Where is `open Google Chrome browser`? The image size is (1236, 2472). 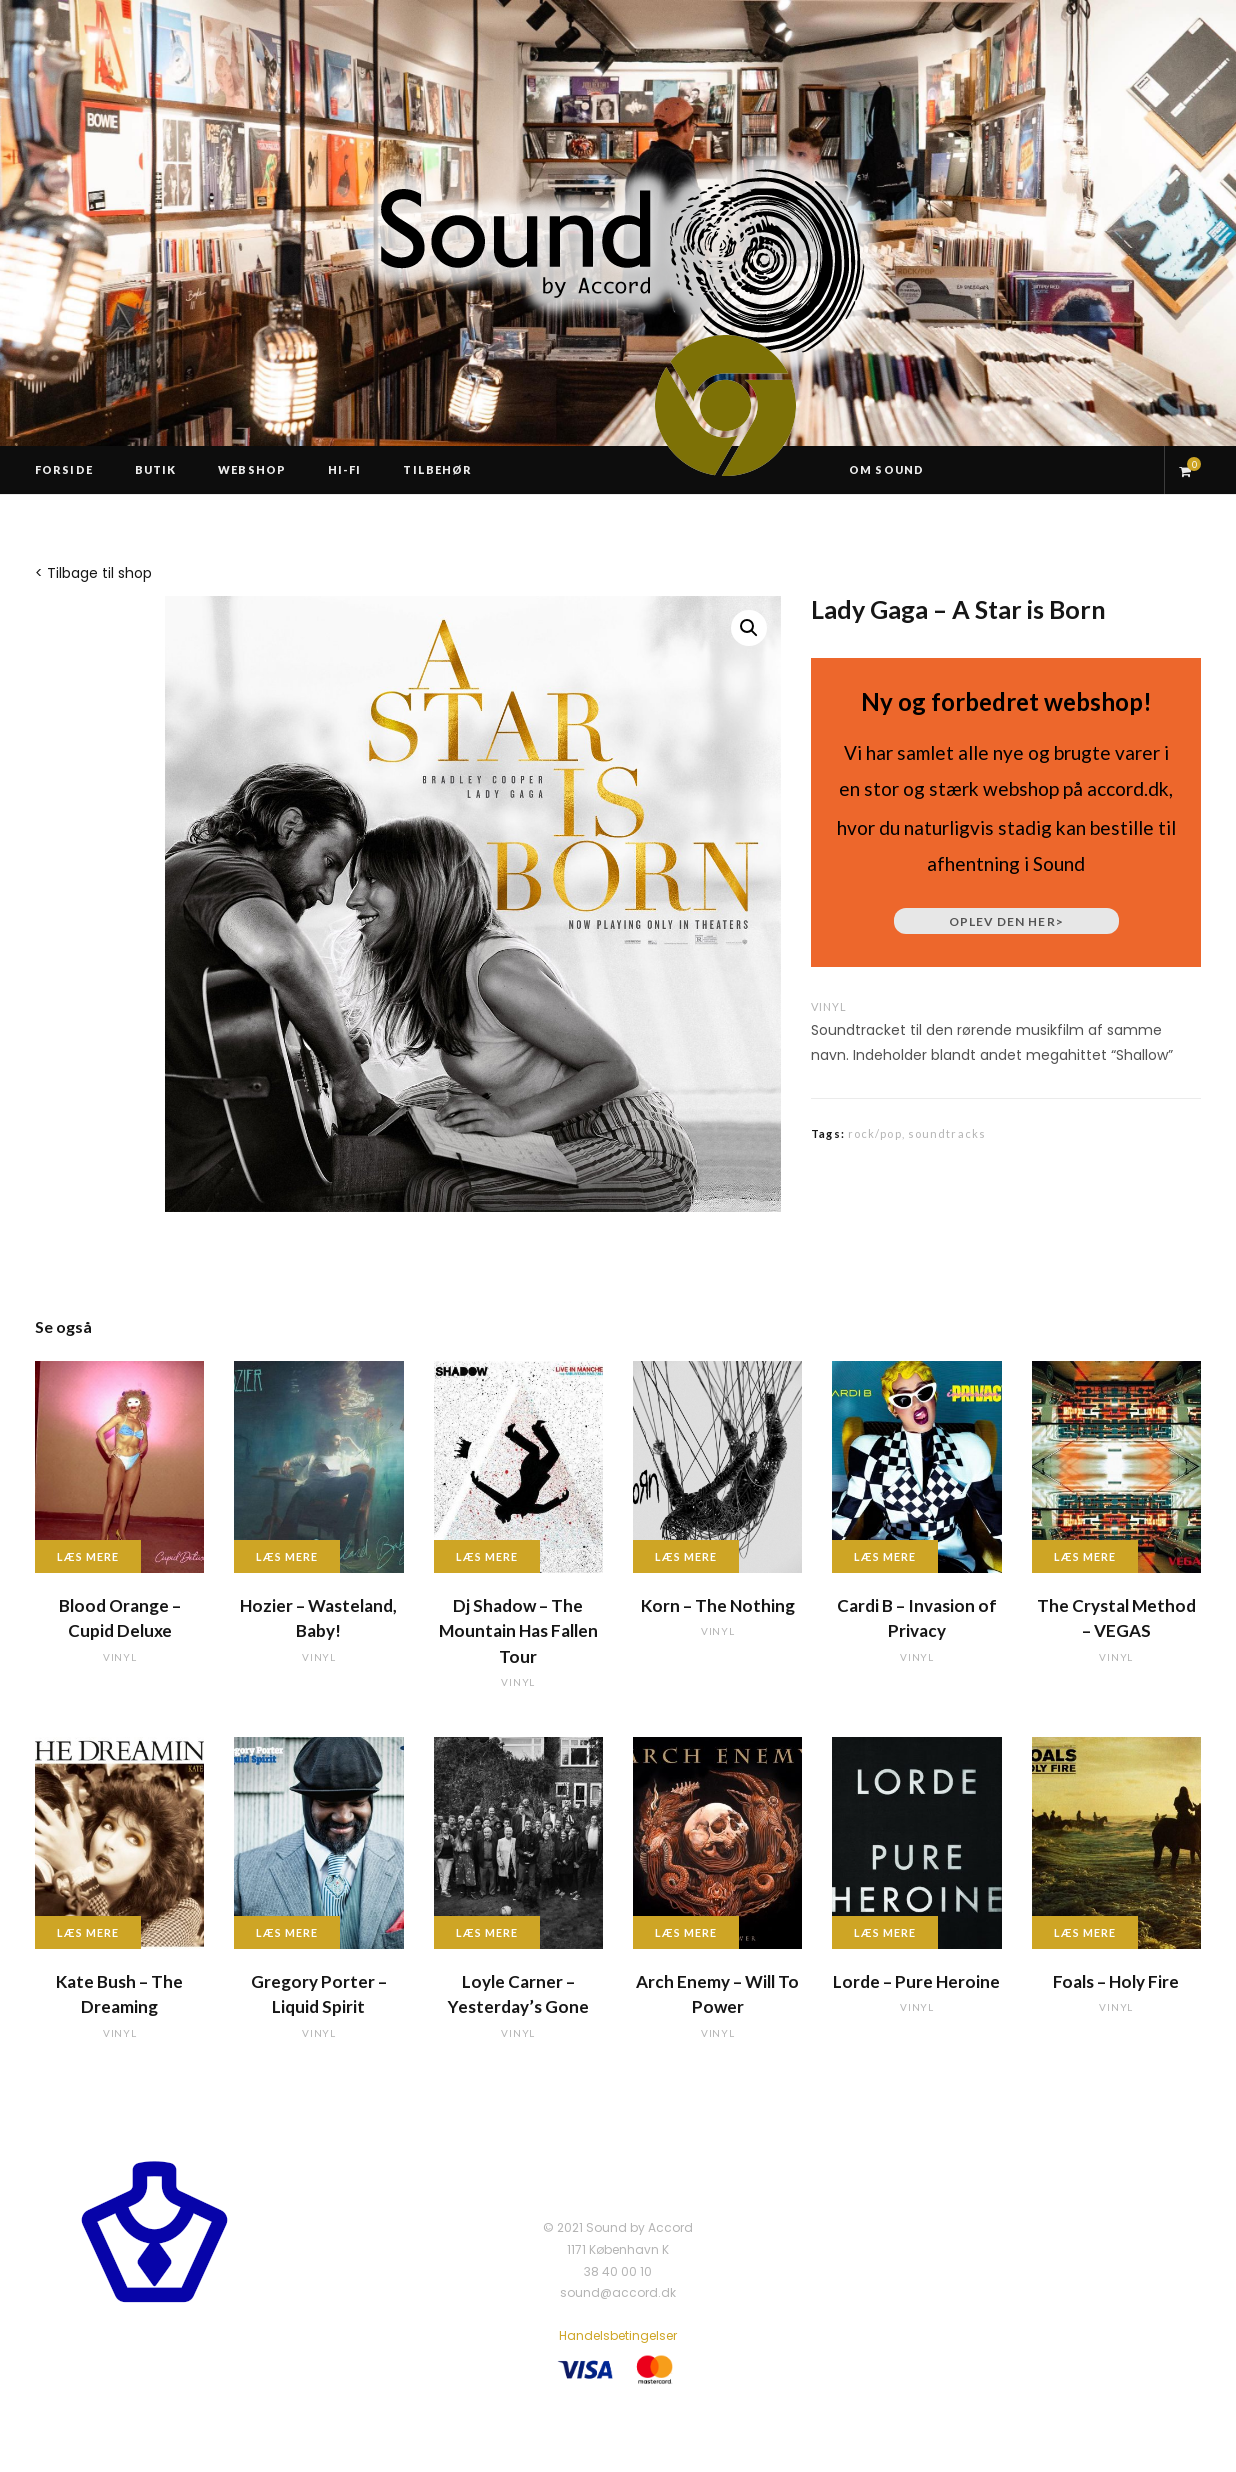
open Google Chrome browser is located at coordinates (725, 405).